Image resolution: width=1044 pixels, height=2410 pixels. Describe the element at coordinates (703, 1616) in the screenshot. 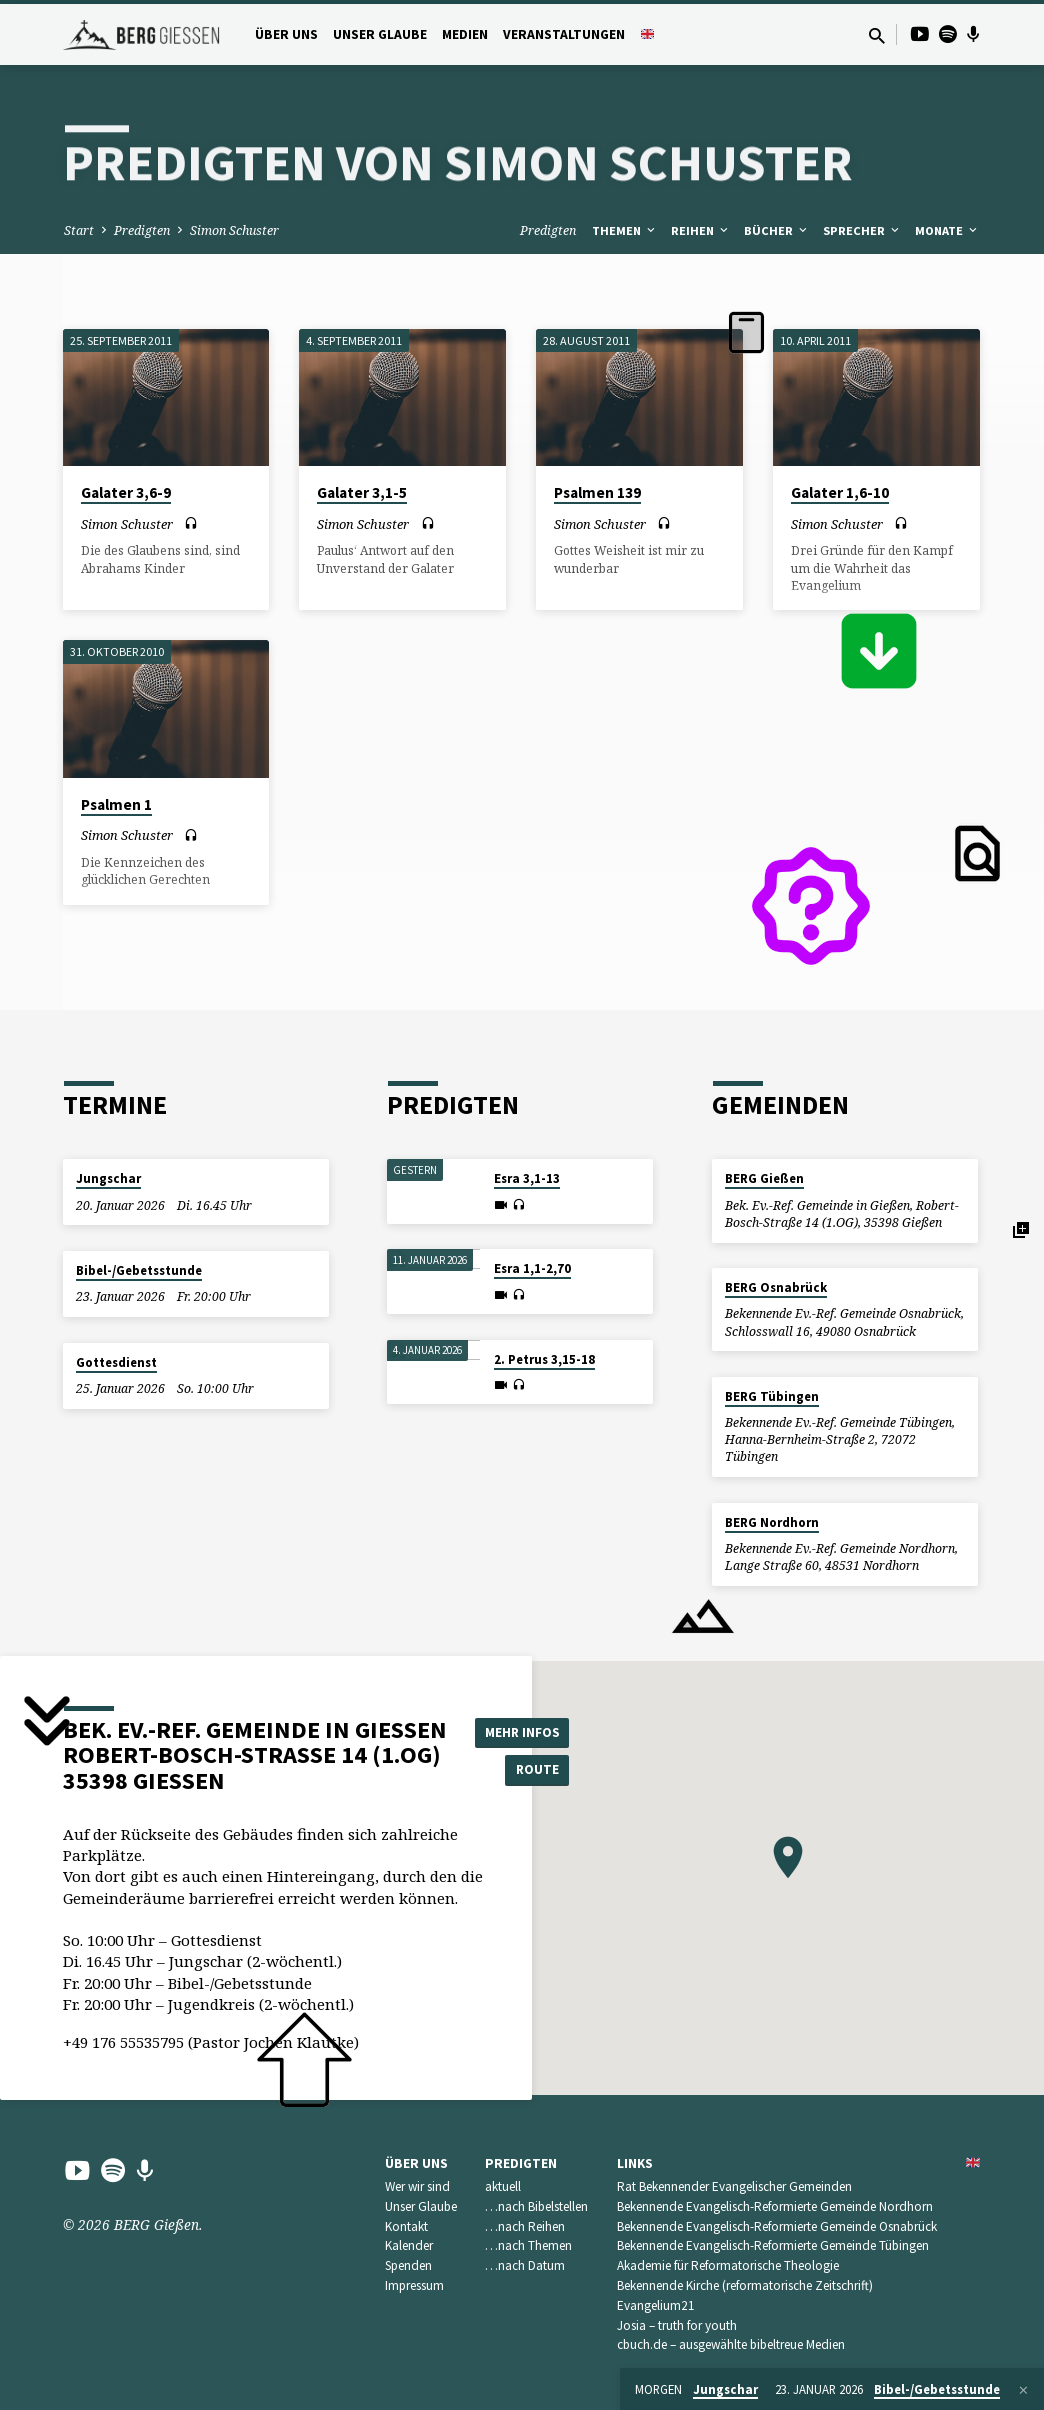

I see `switch to terrain map view` at that location.